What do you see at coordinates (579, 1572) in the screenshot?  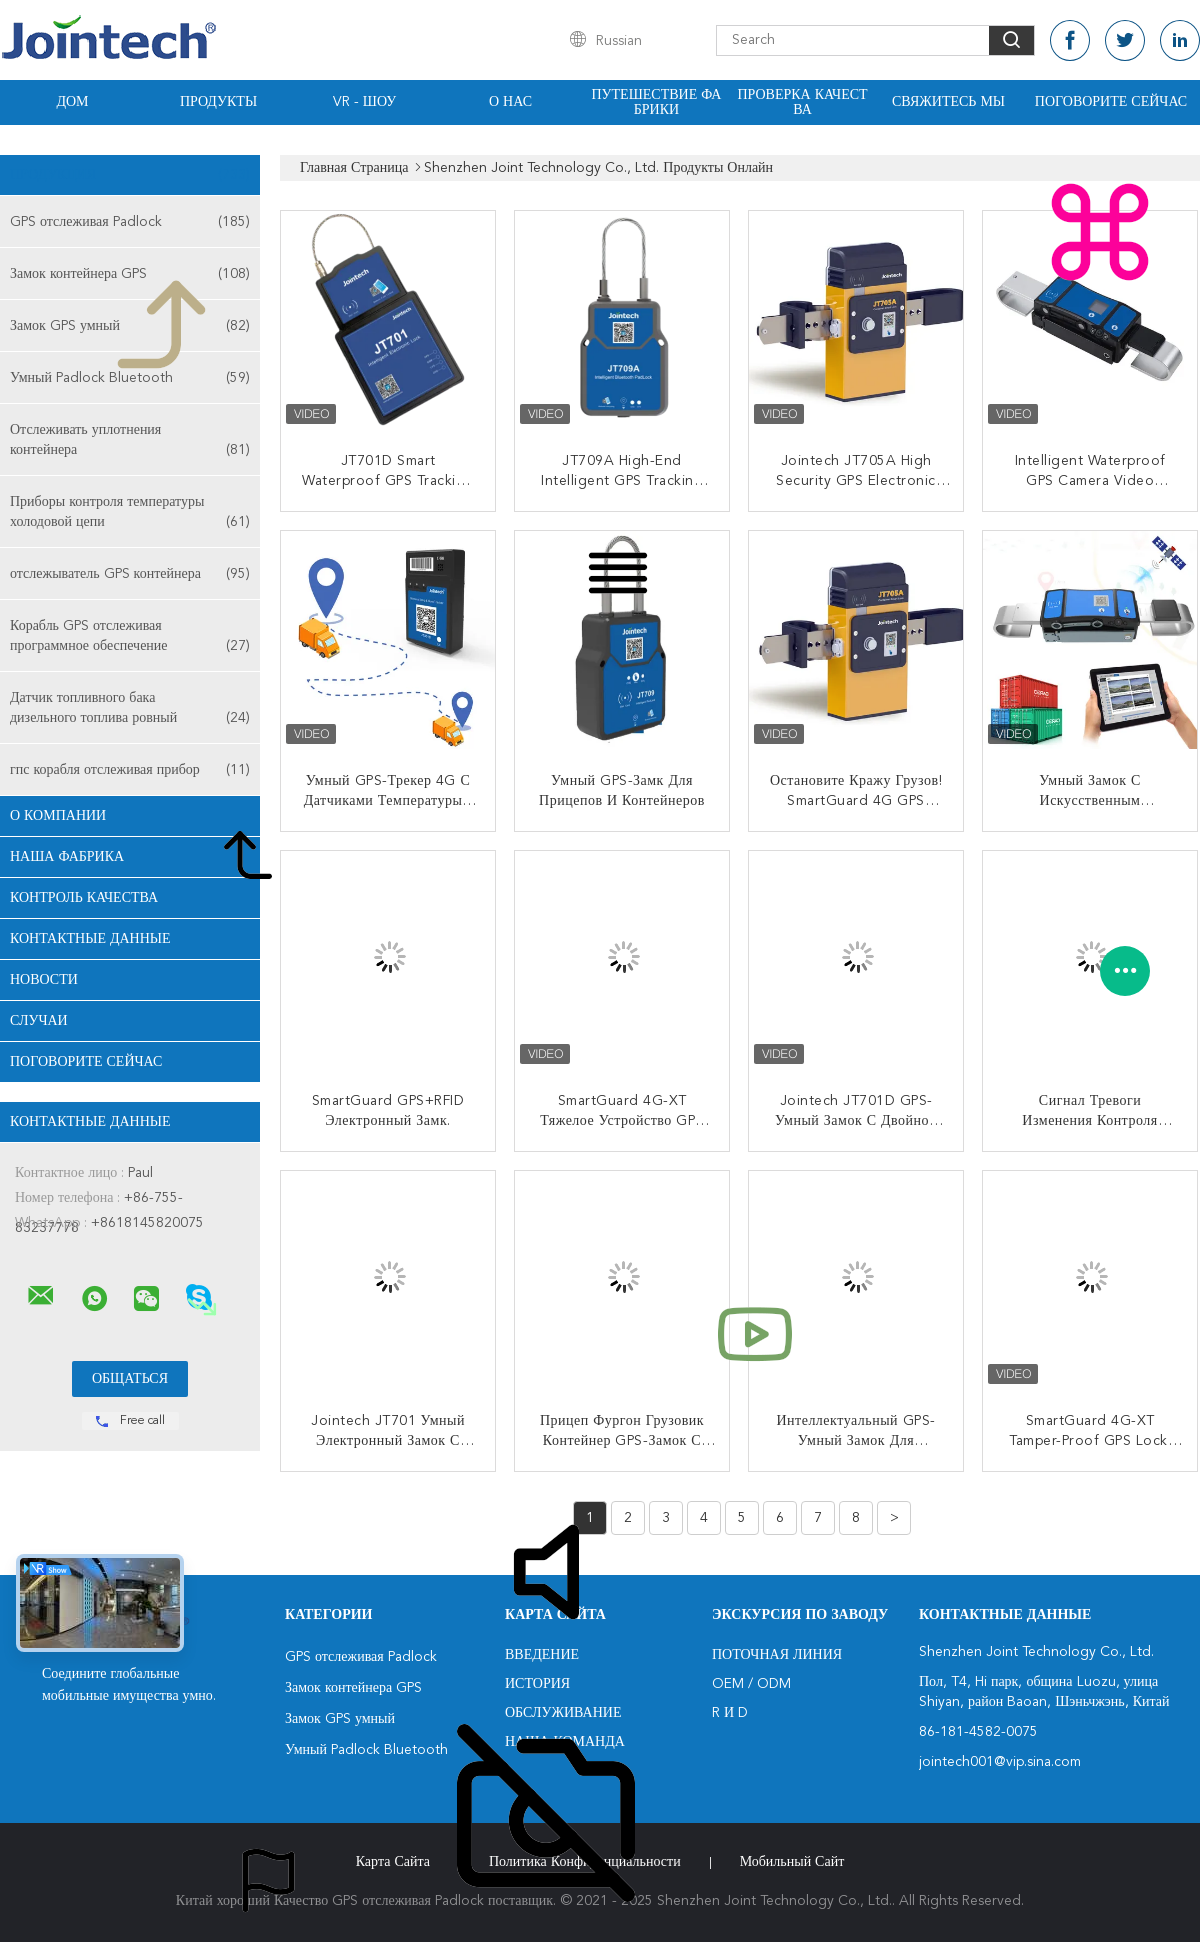 I see `adjust volume settings` at bounding box center [579, 1572].